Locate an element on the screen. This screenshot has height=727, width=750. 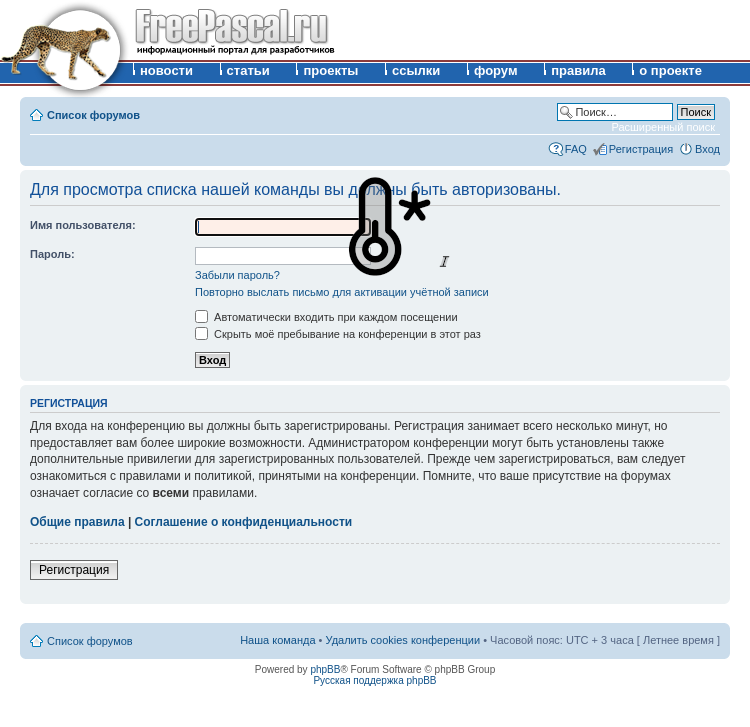
indicates low temperature or cold conditions is located at coordinates (378, 226).